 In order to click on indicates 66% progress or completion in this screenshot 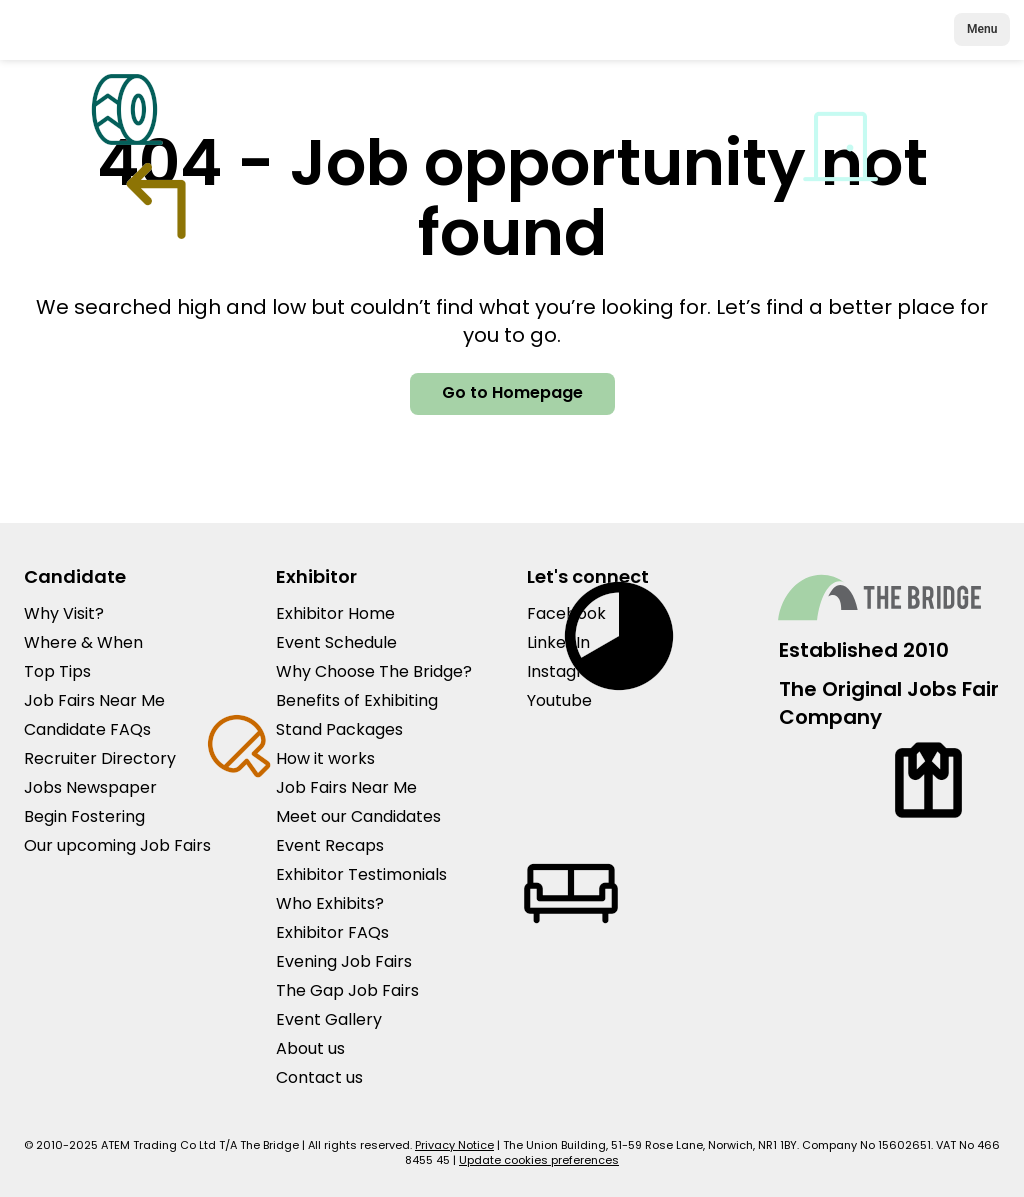, I will do `click(619, 636)`.